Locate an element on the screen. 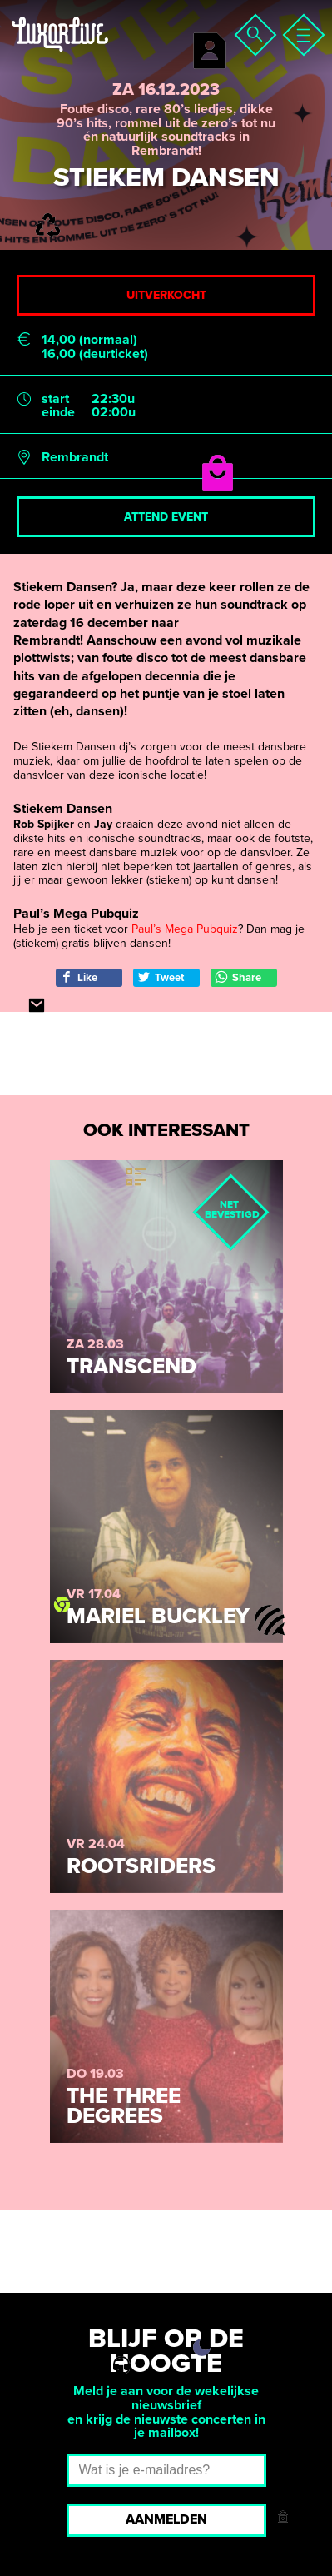  view user profile document is located at coordinates (210, 51).